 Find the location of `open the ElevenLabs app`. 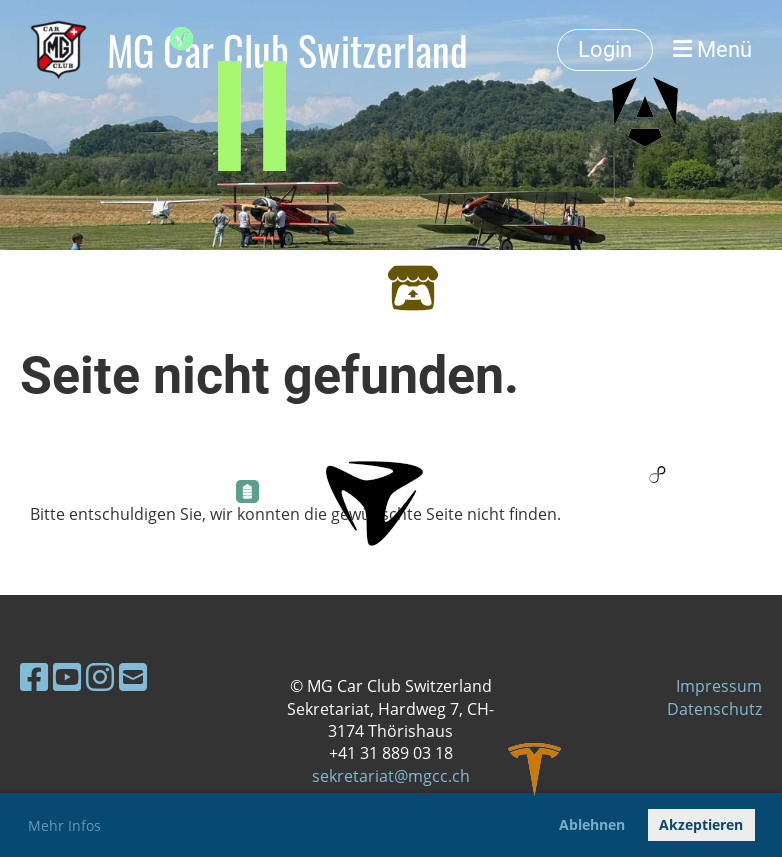

open the ElevenLabs app is located at coordinates (252, 116).